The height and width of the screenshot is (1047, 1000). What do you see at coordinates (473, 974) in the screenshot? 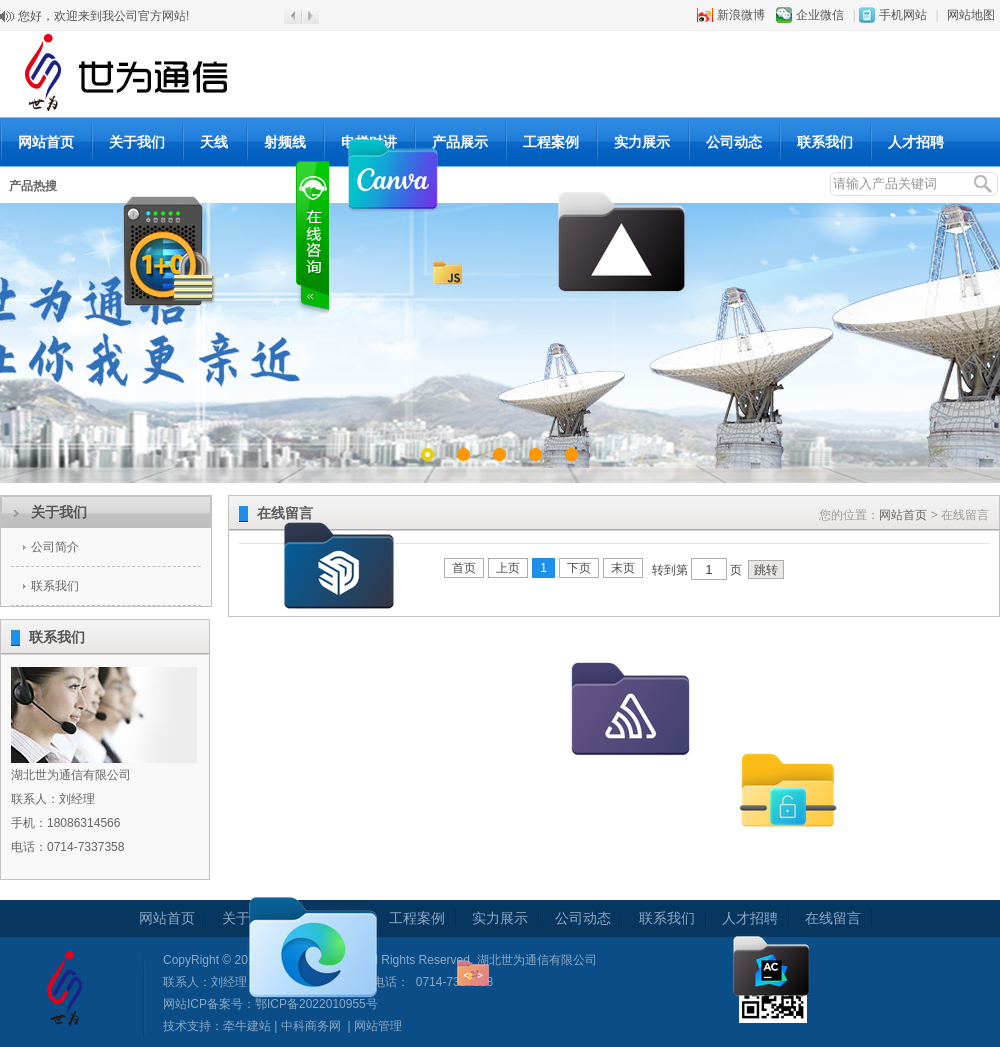
I see `folder containing styled-components files` at bounding box center [473, 974].